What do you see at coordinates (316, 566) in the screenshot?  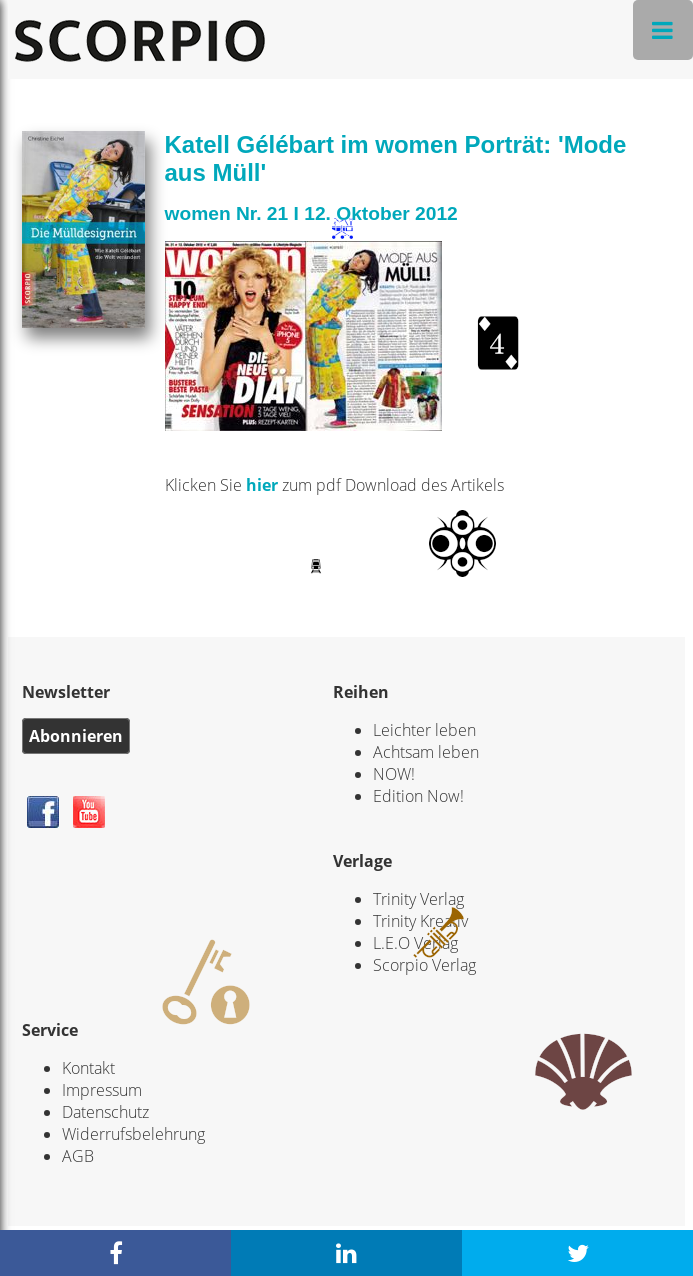 I see `access subway or metro transit information` at bounding box center [316, 566].